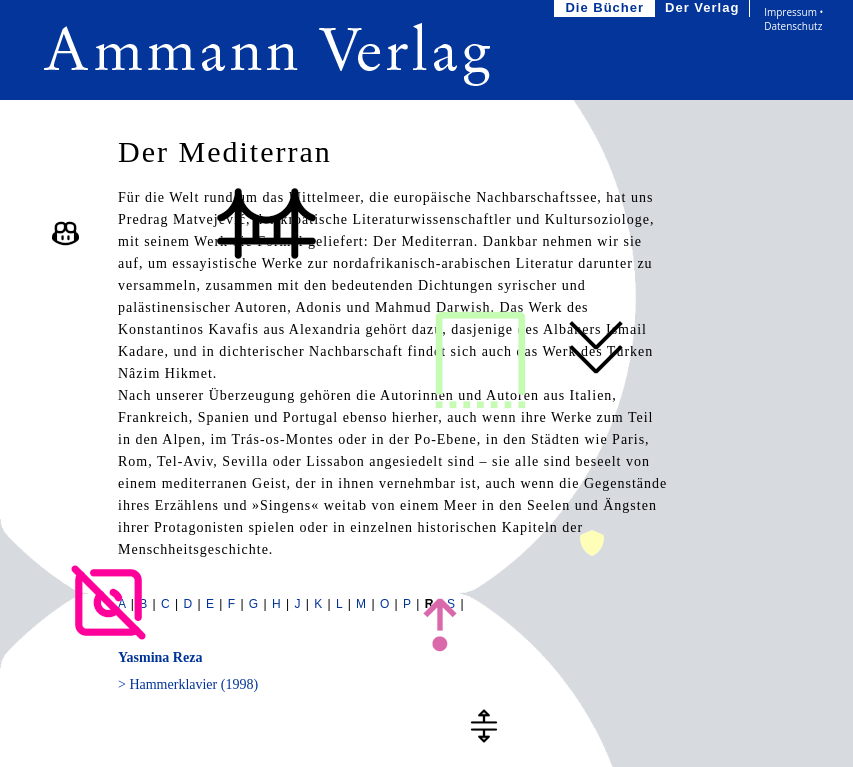  What do you see at coordinates (592, 543) in the screenshot?
I see `security or protection settings` at bounding box center [592, 543].